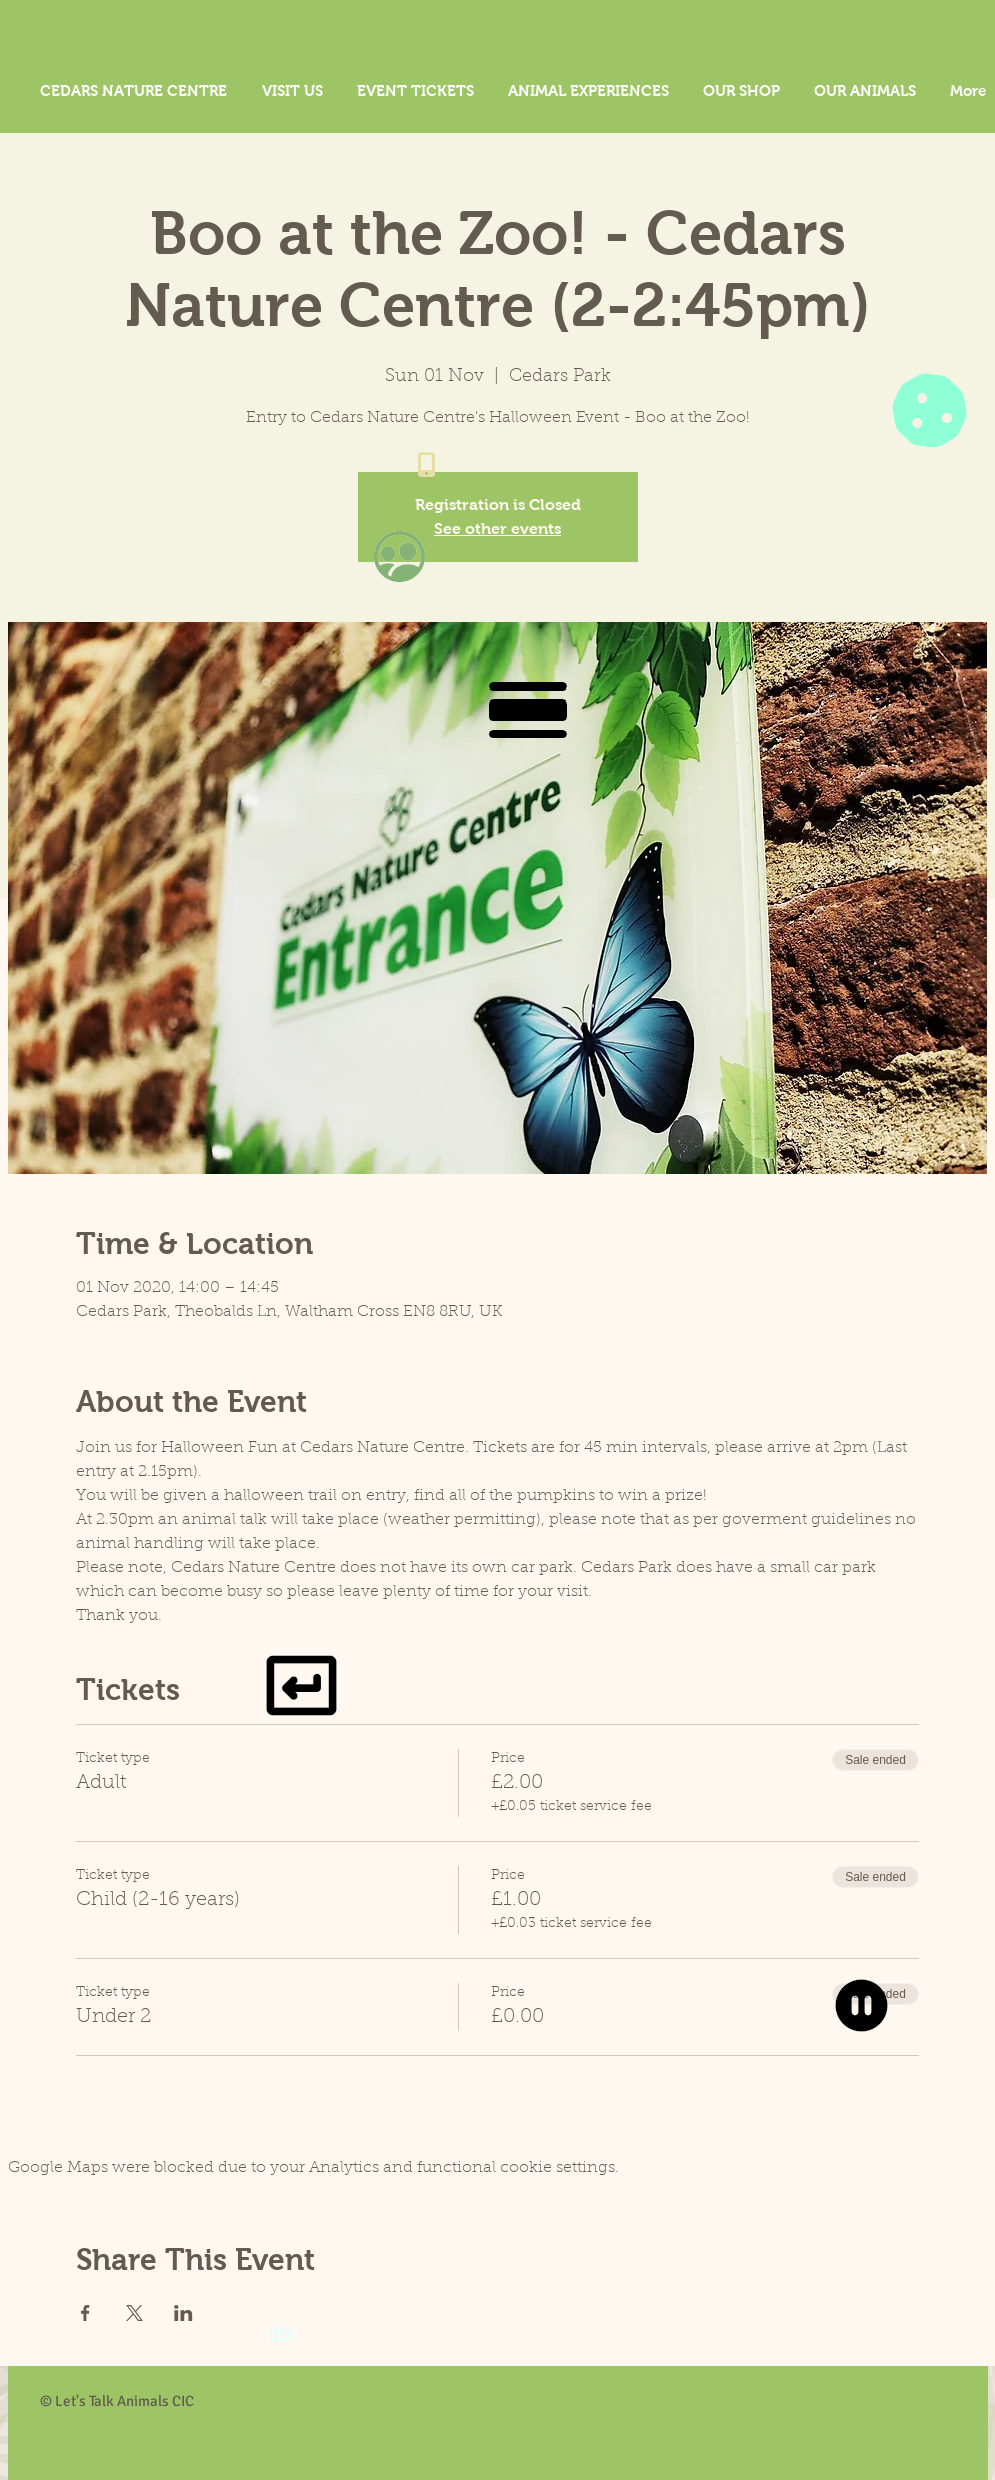  Describe the element at coordinates (528, 708) in the screenshot. I see `switch to daily calendar view` at that location.